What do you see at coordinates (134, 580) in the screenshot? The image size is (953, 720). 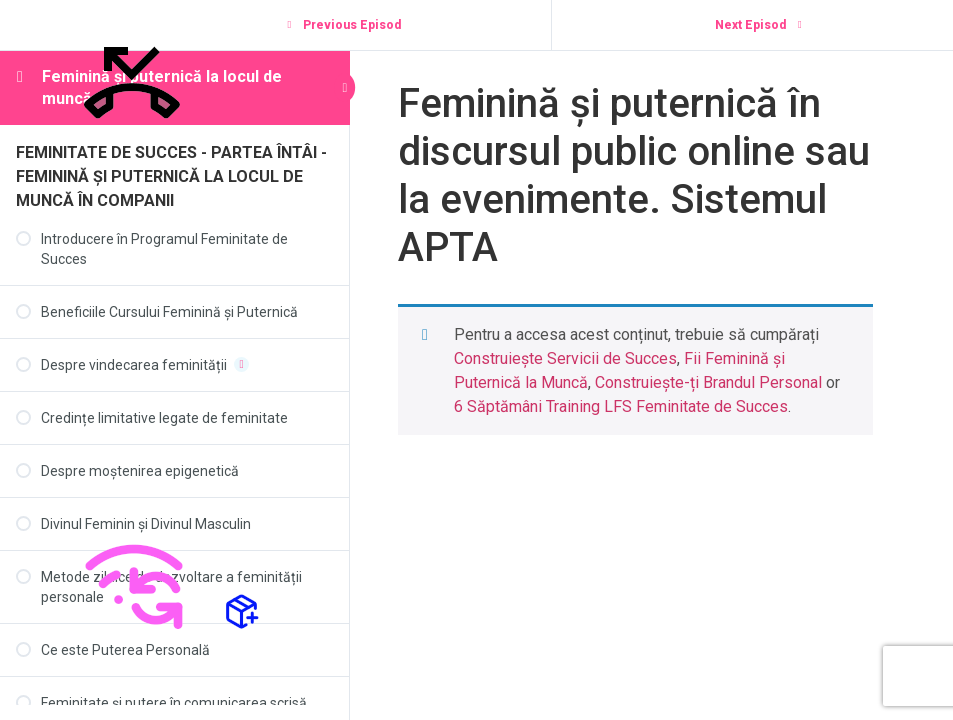 I see `sync data over wifi connection` at bounding box center [134, 580].